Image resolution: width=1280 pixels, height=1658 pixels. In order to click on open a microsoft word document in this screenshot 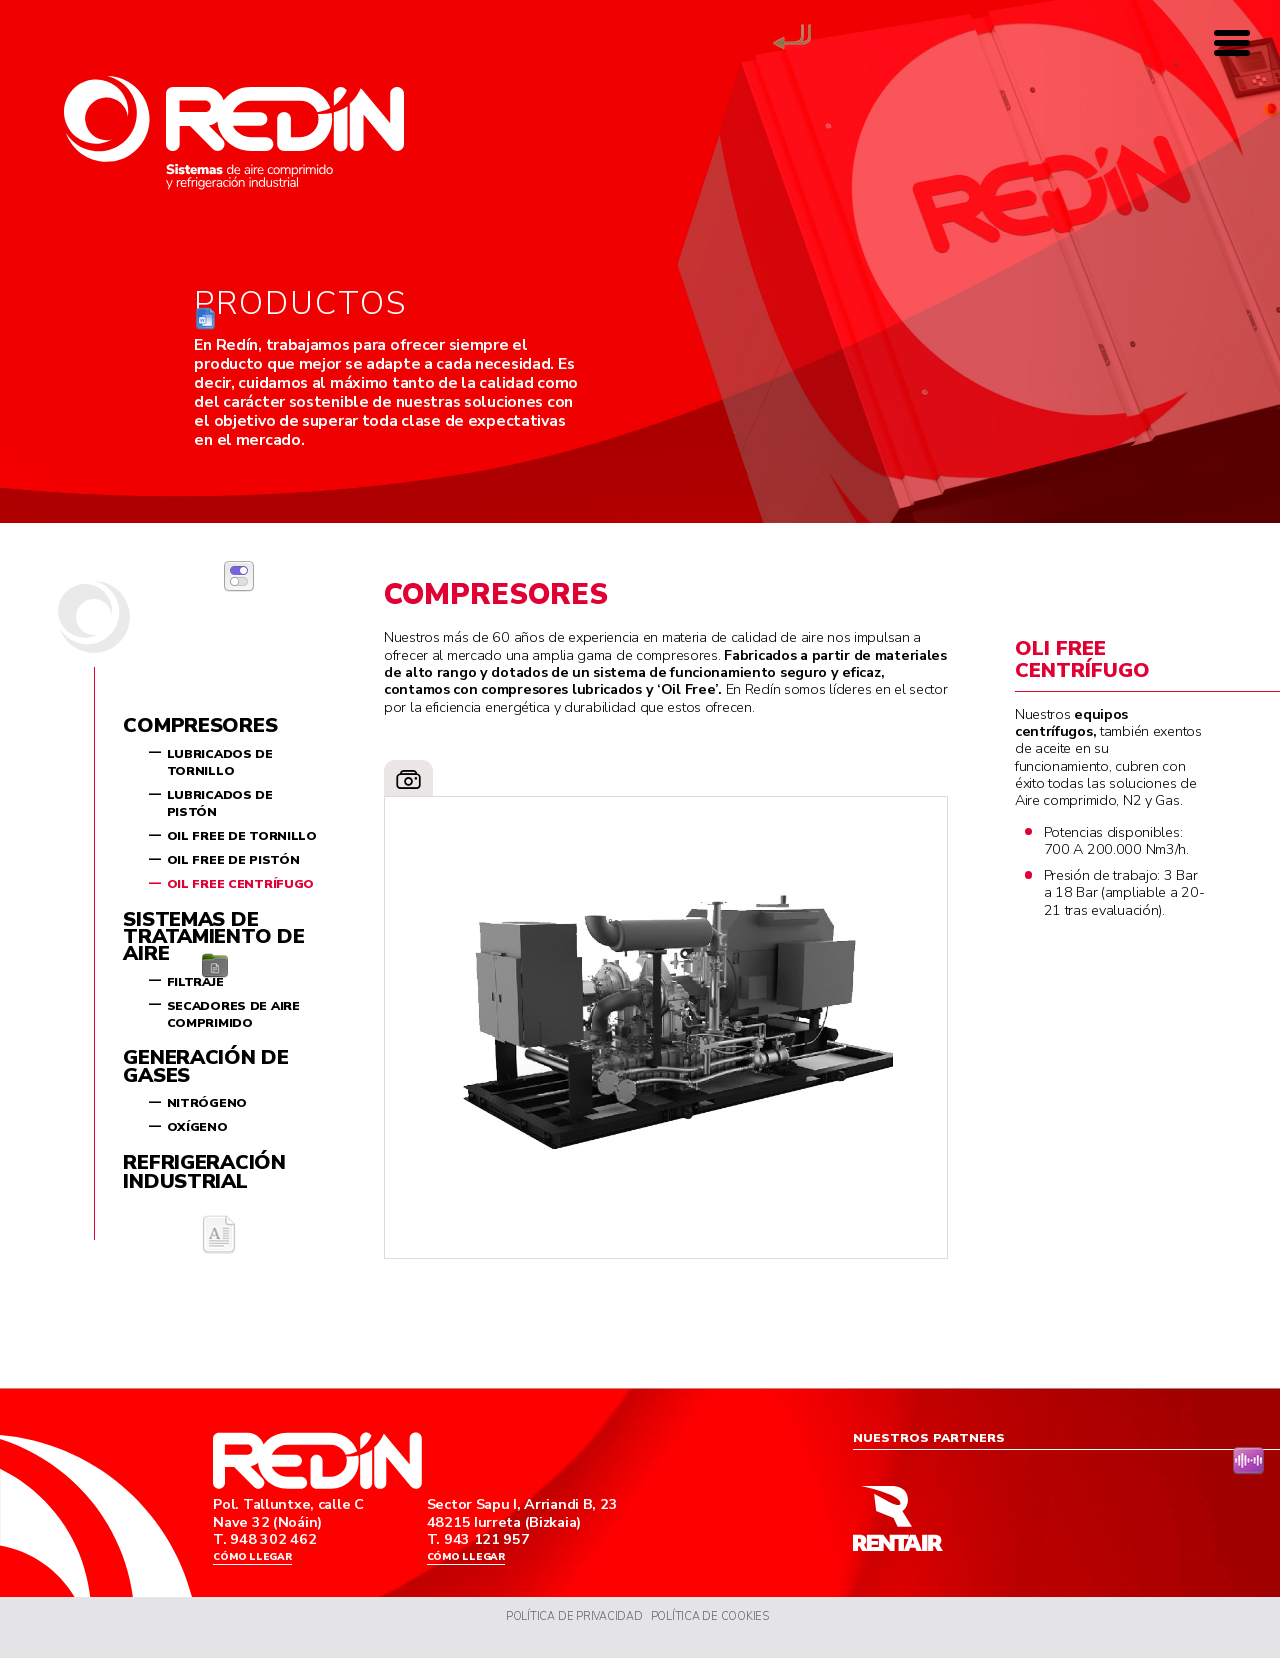, I will do `click(205, 318)`.